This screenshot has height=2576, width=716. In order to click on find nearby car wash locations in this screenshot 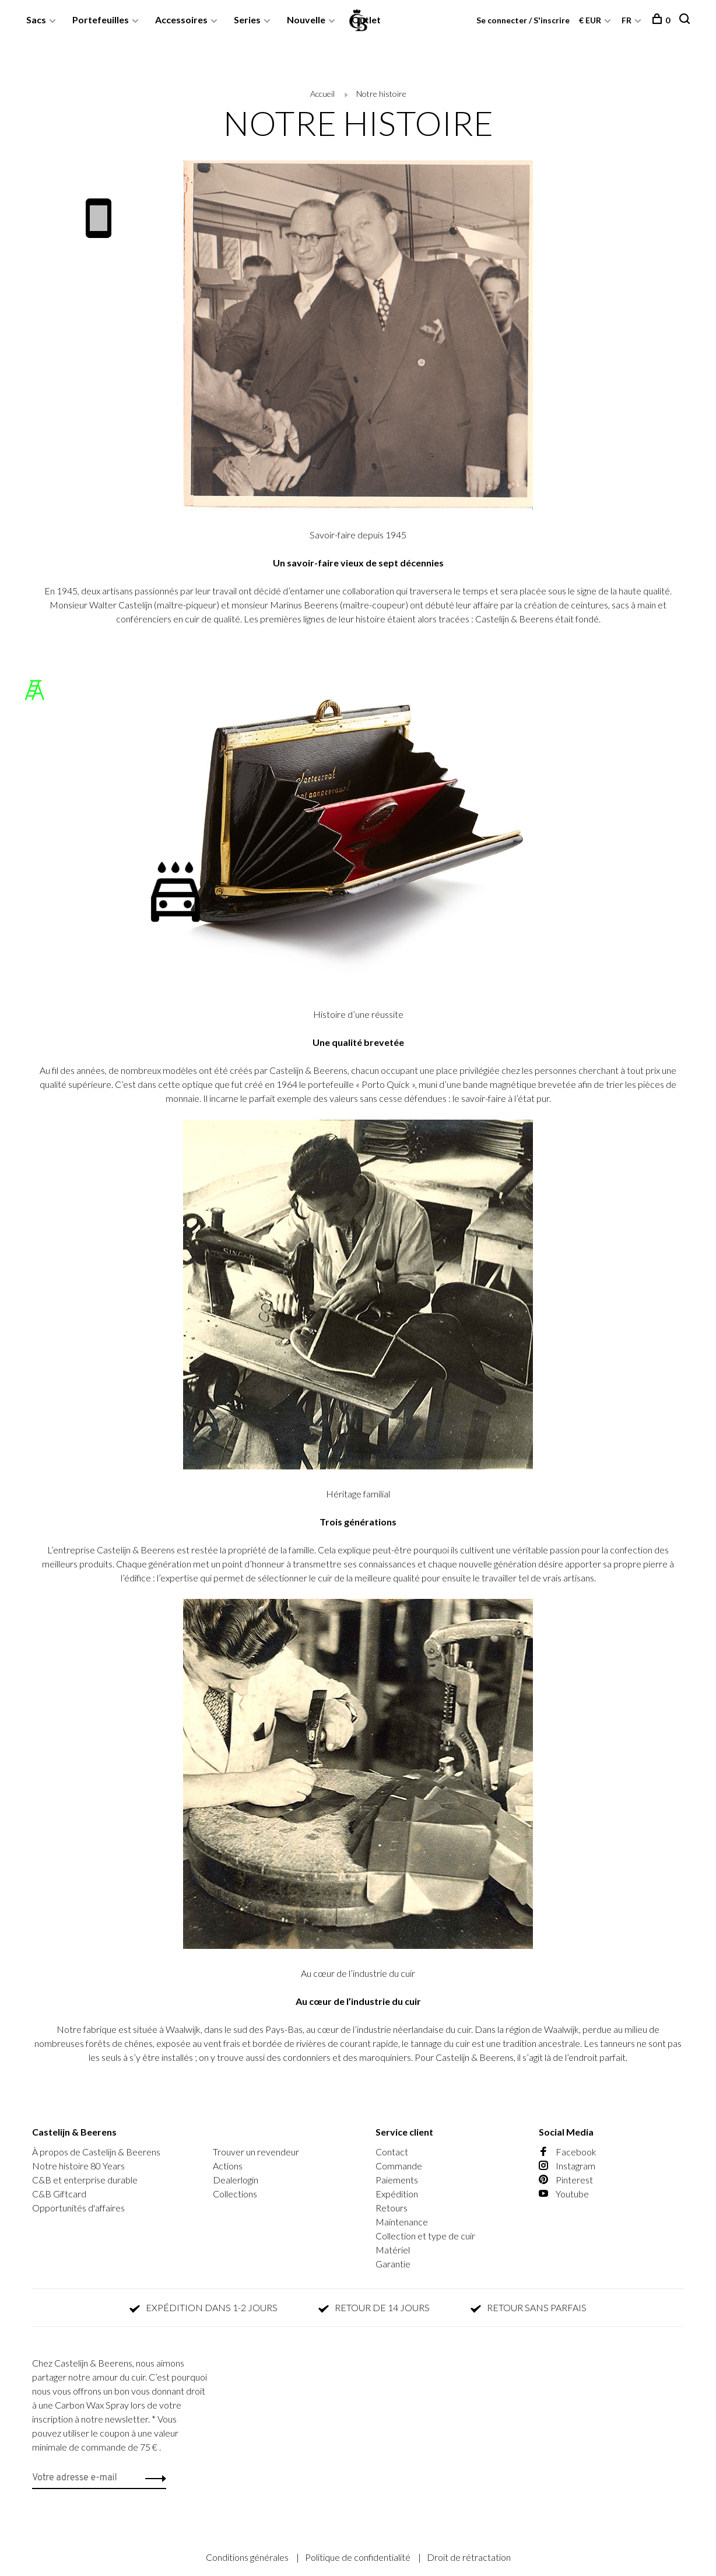, I will do `click(176, 892)`.